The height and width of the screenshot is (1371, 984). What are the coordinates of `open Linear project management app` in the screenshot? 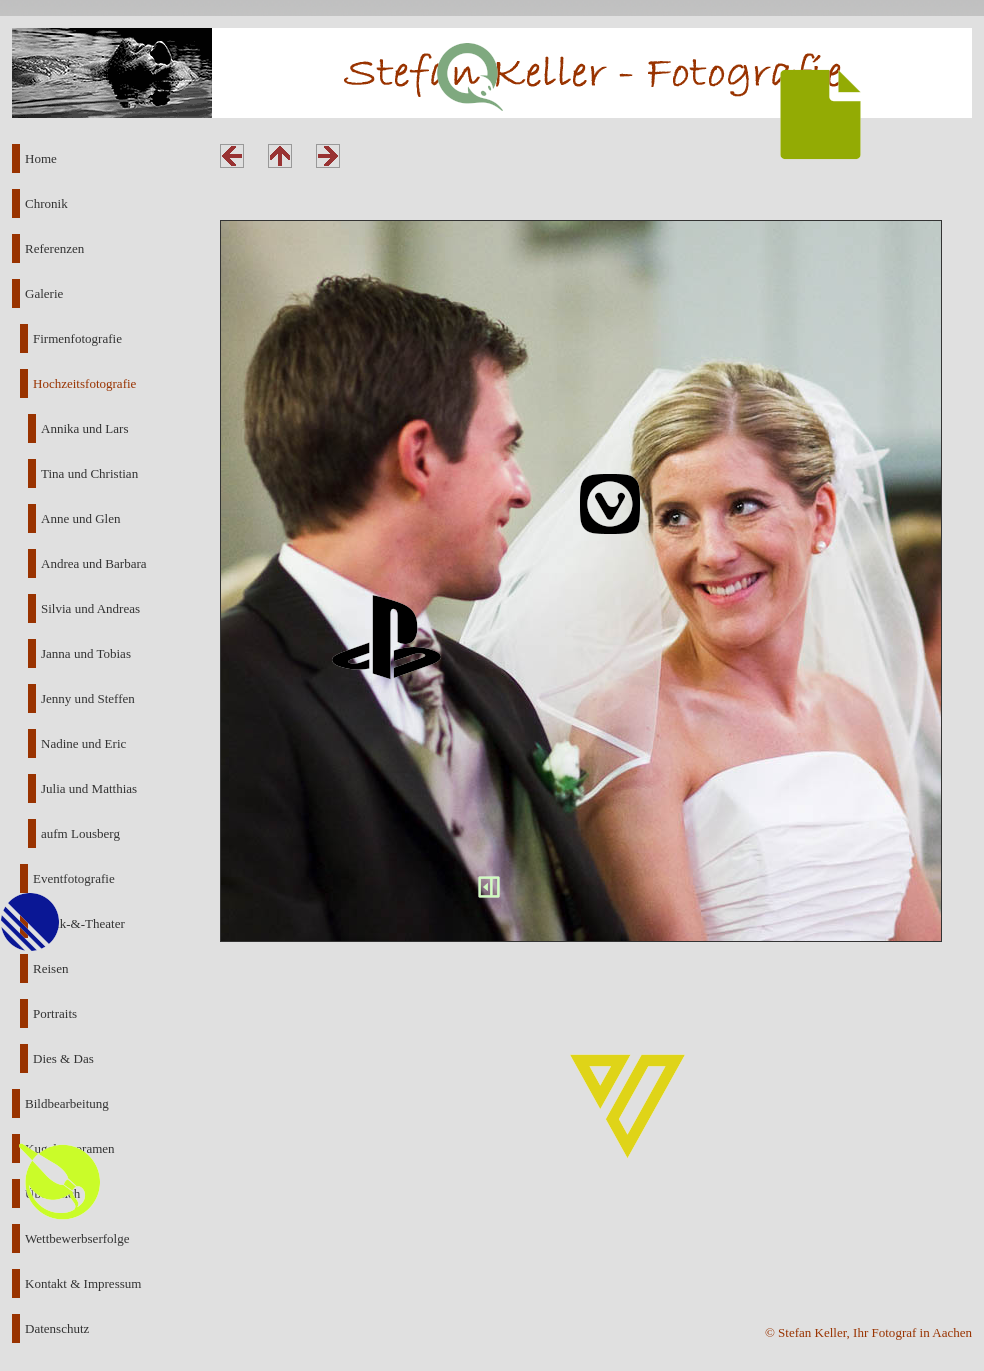 It's located at (30, 922).